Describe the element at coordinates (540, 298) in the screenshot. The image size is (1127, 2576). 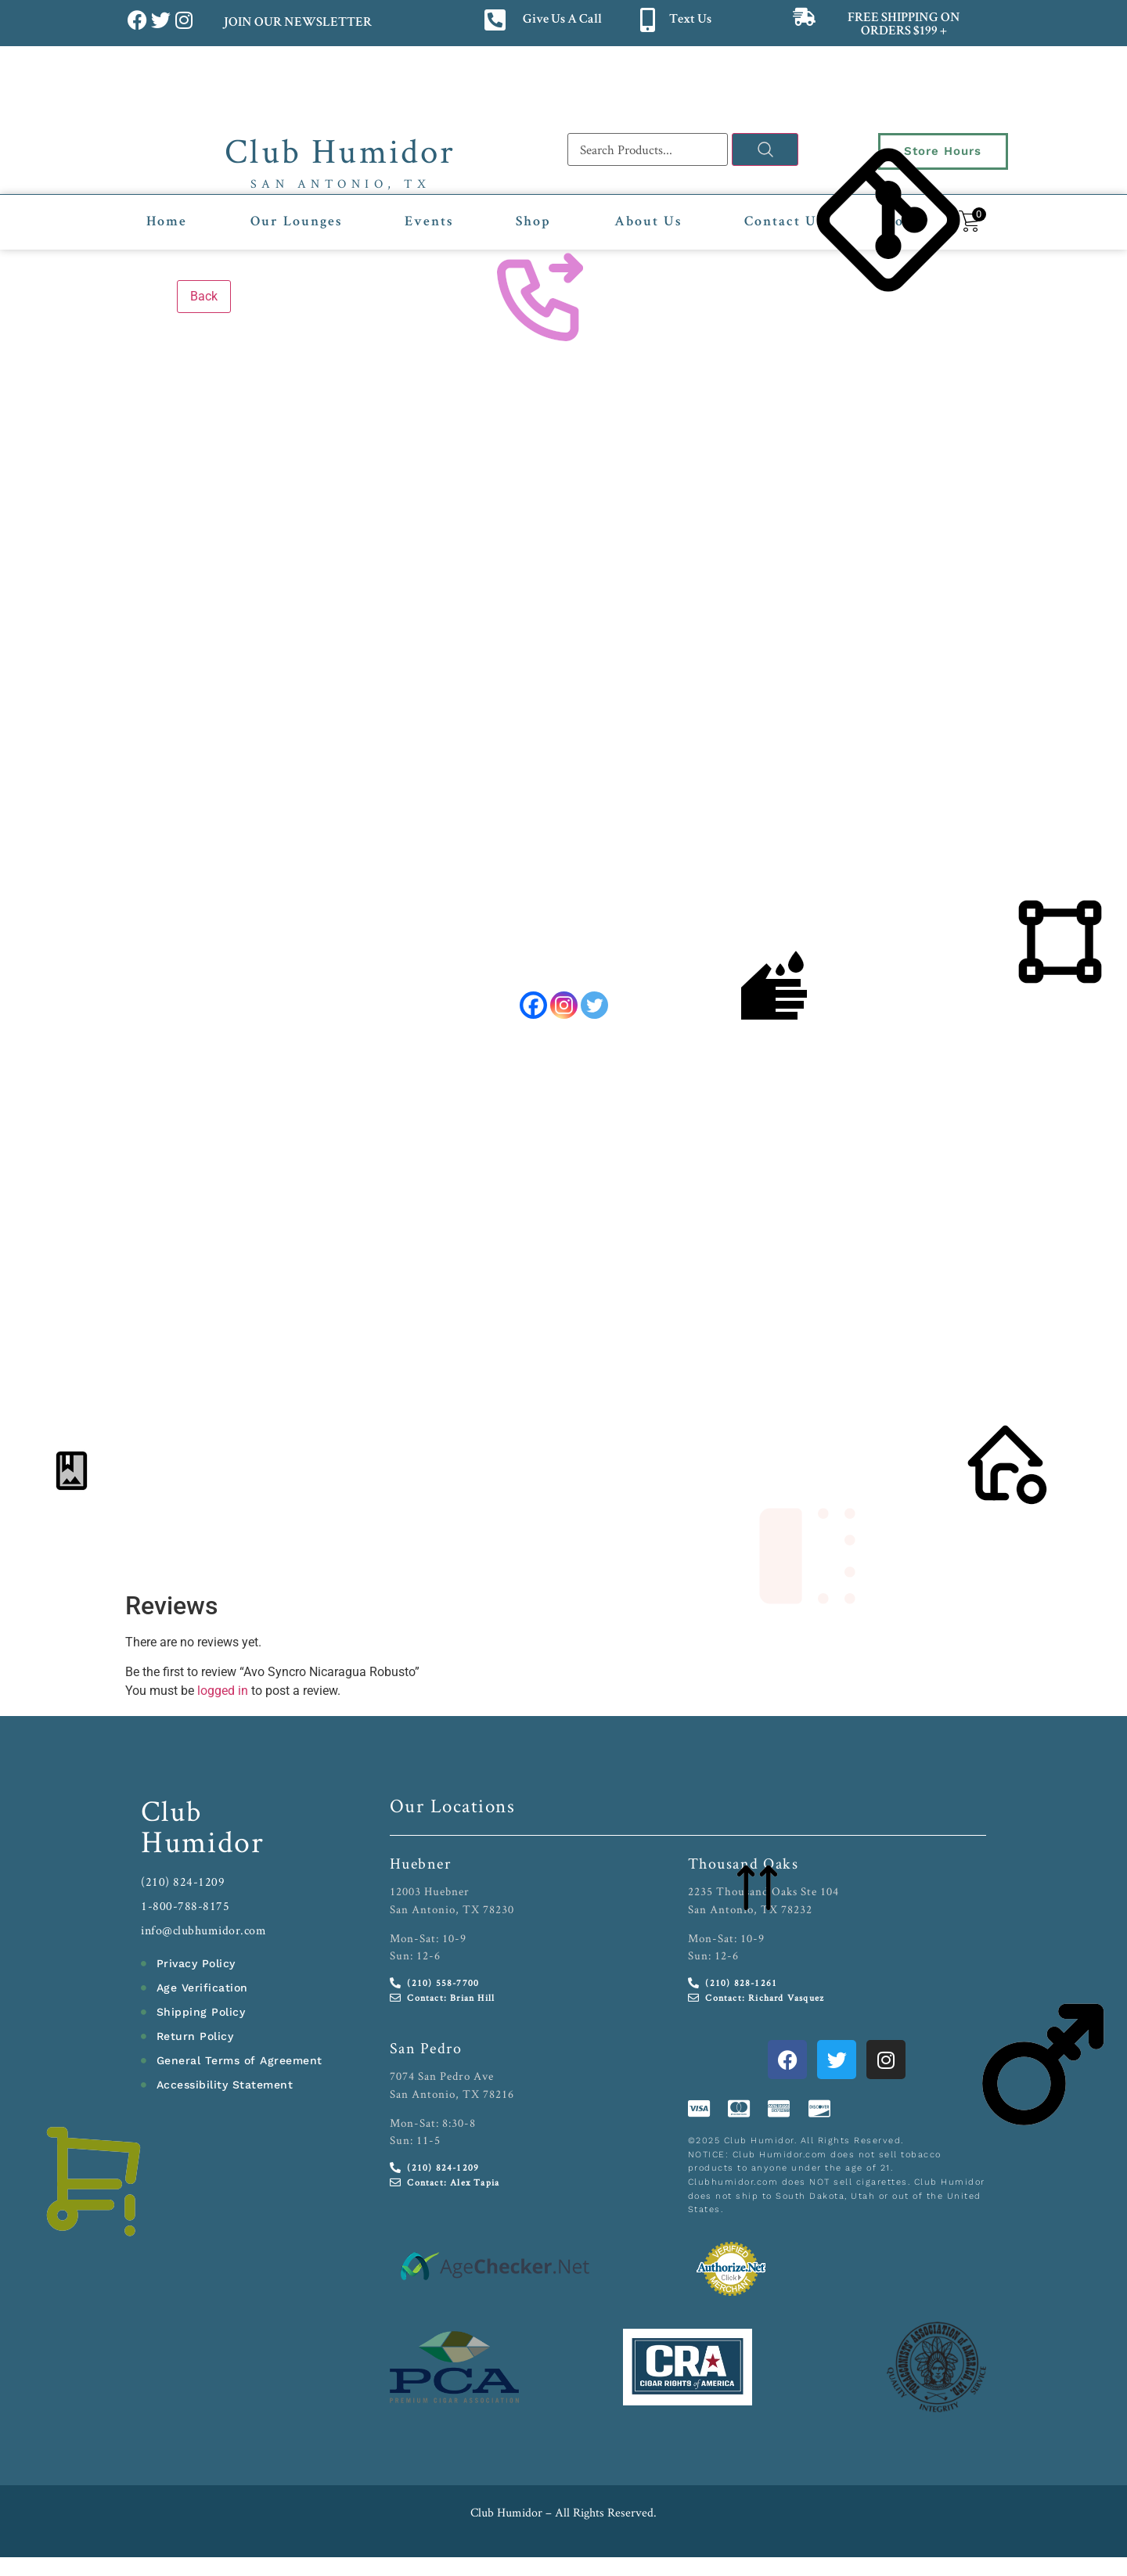
I see `make an outgoing call` at that location.